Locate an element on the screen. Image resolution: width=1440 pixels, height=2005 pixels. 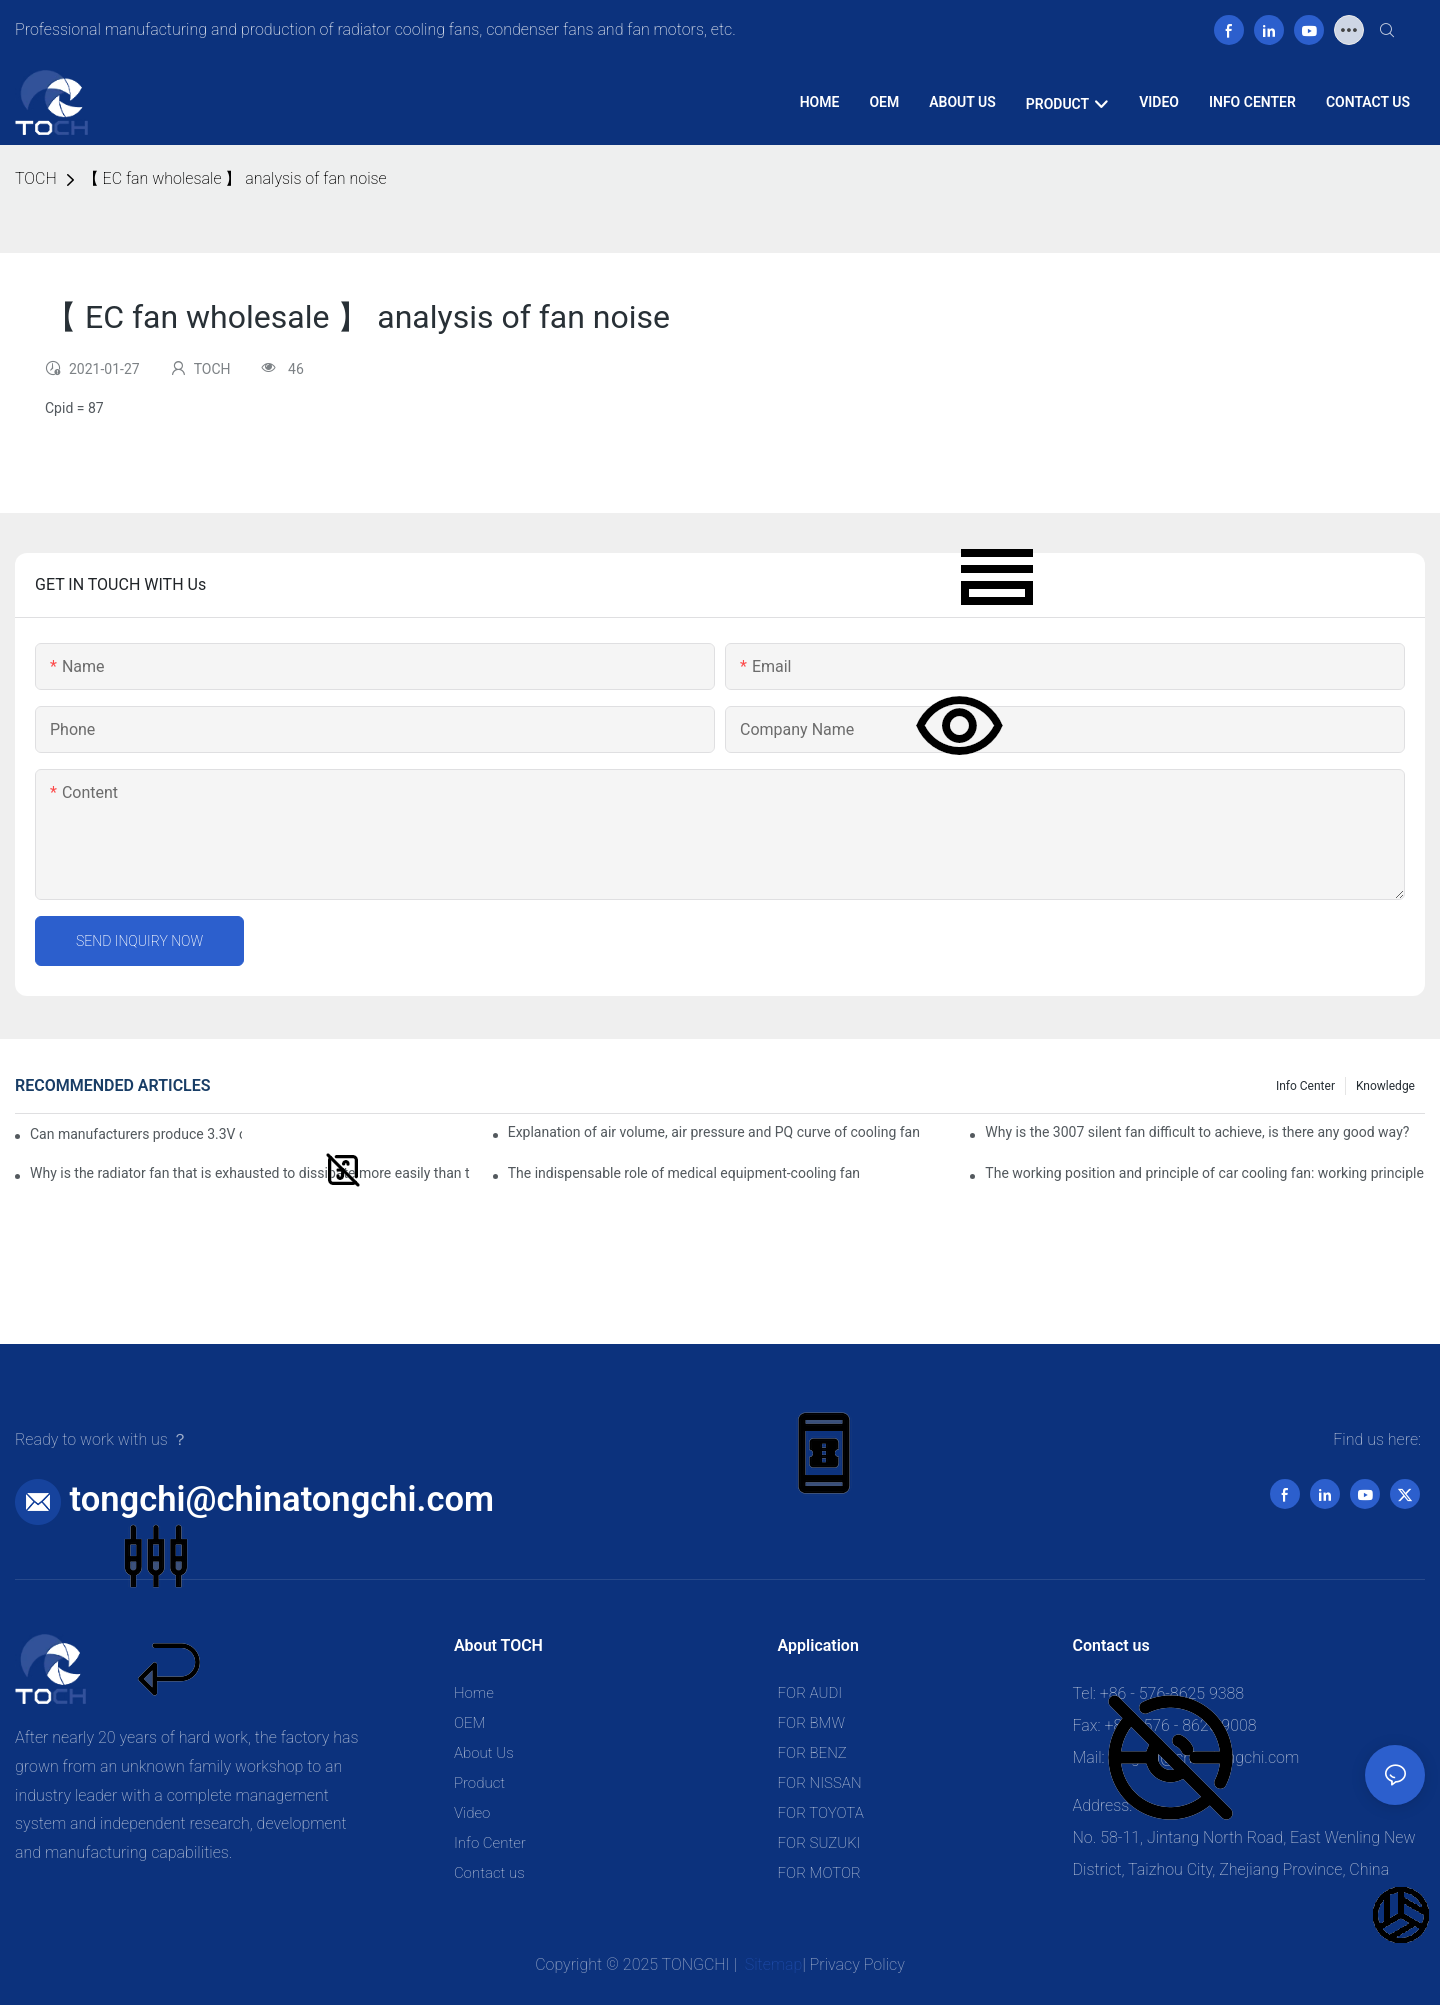
access volleyball or sports content is located at coordinates (1401, 1915).